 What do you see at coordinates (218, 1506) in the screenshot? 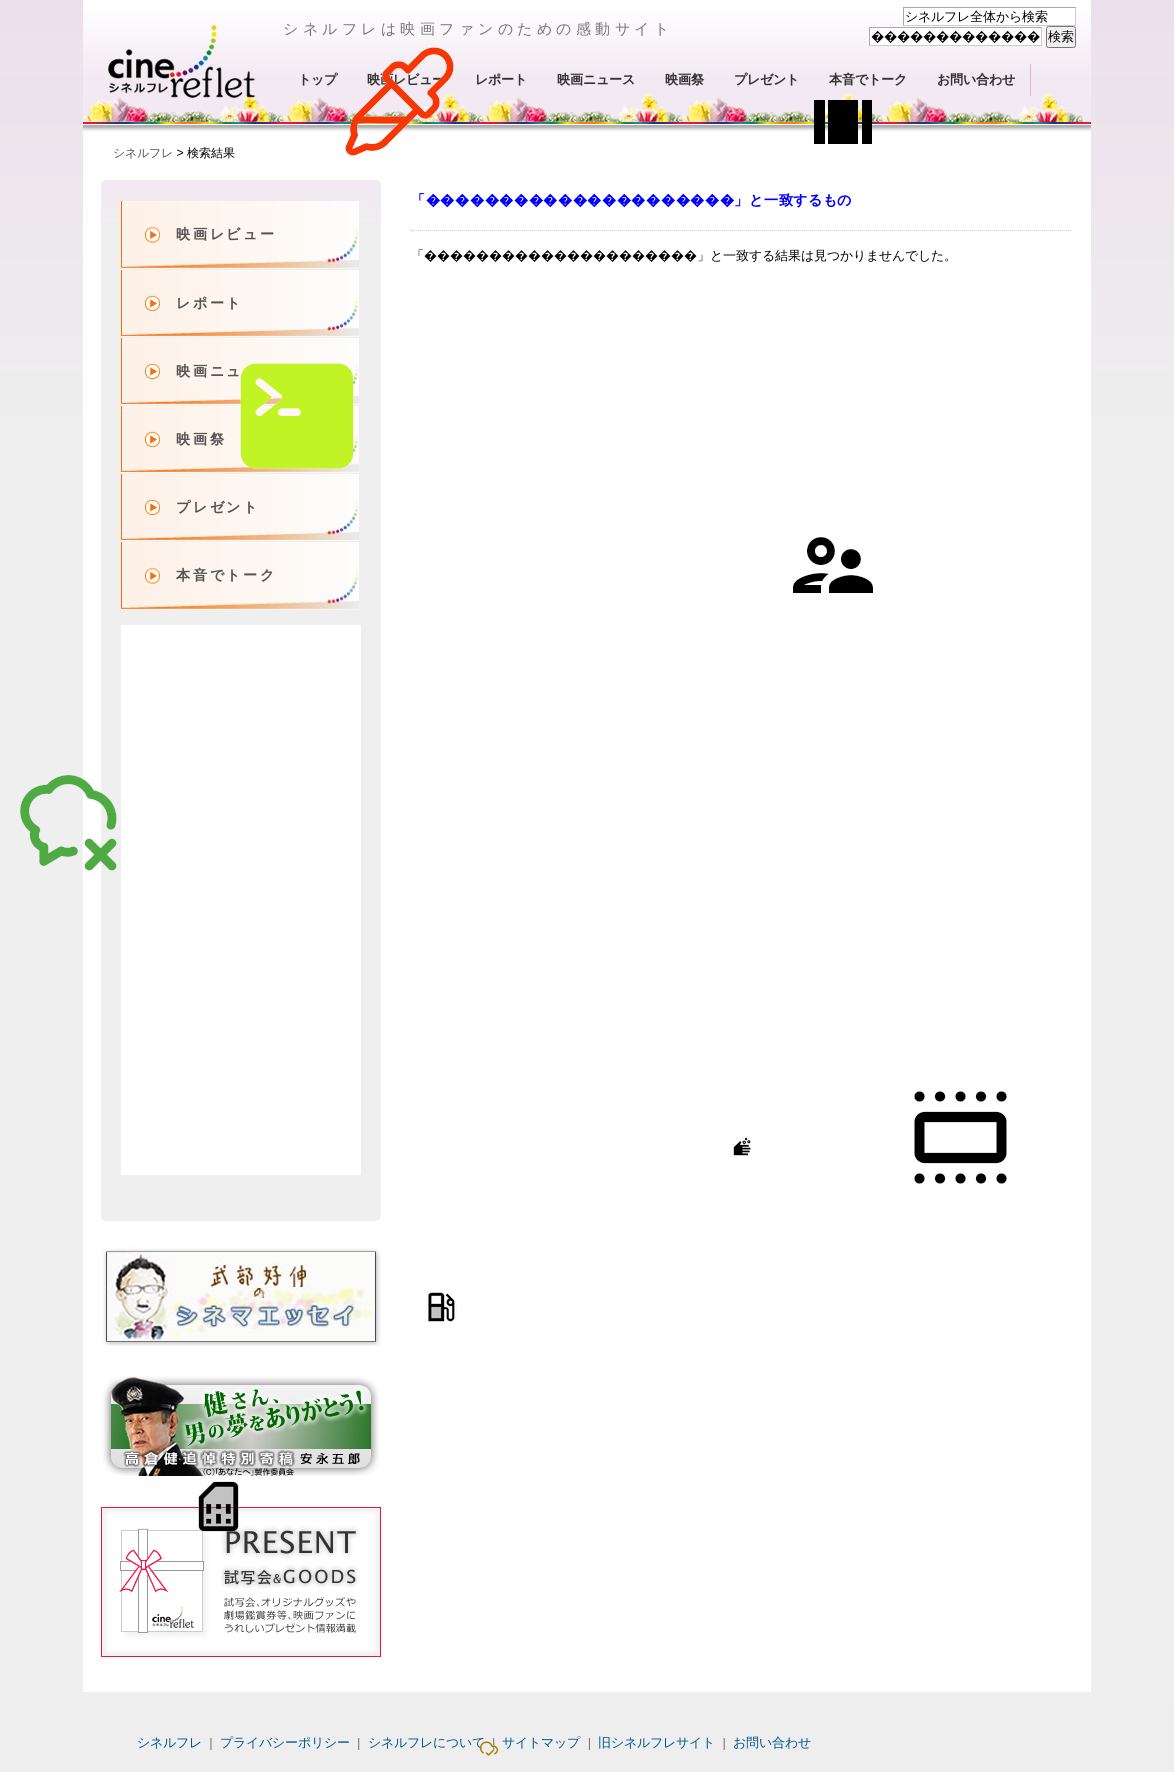
I see `view sim card information` at bounding box center [218, 1506].